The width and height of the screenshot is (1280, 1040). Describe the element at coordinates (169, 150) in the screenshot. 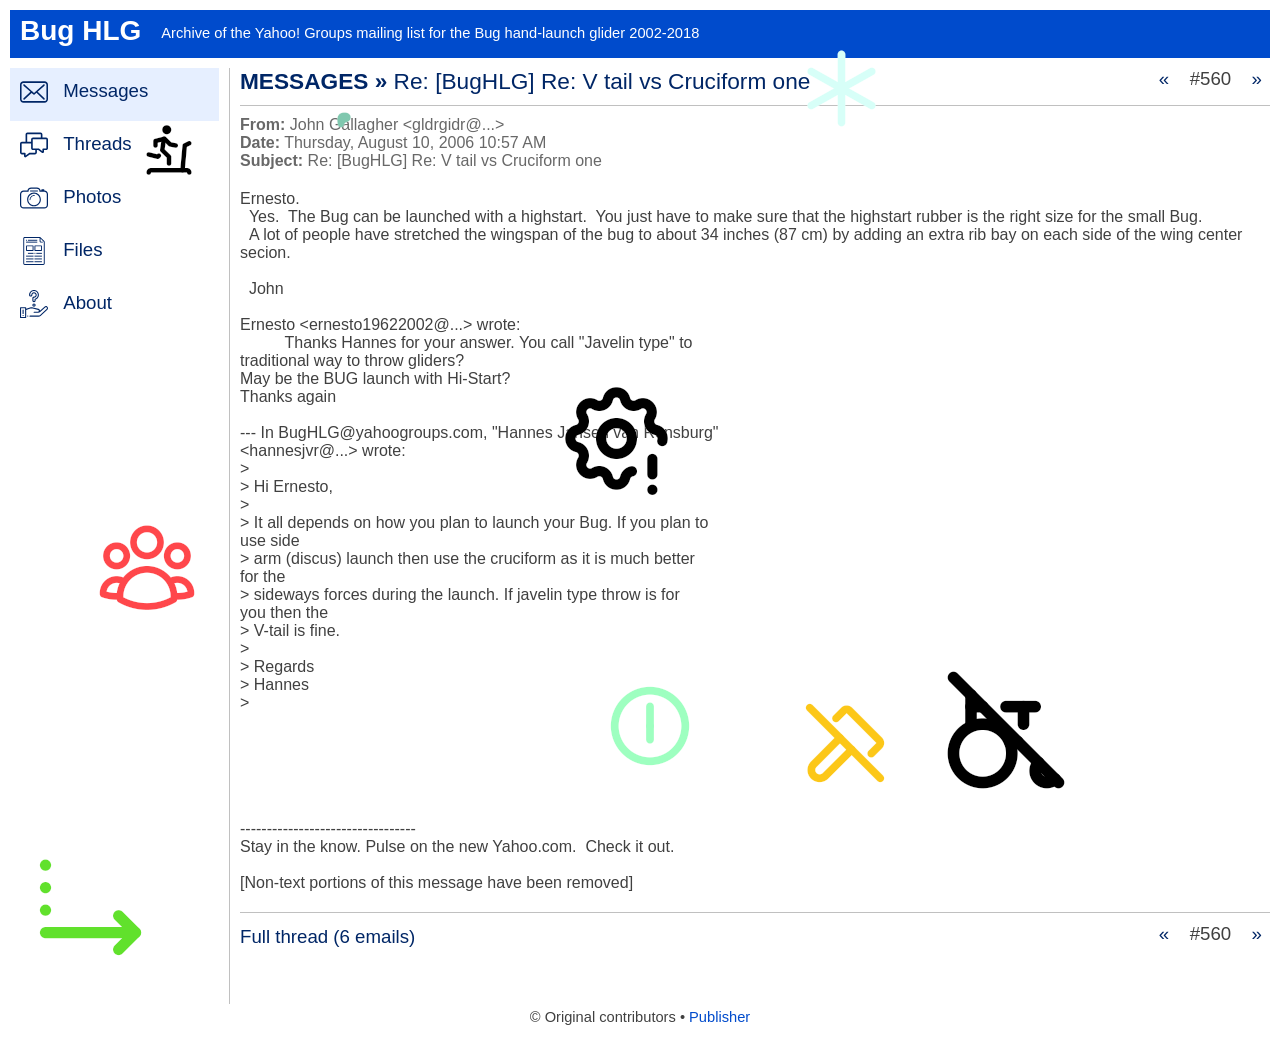

I see `access fitness or workout tracking features` at that location.